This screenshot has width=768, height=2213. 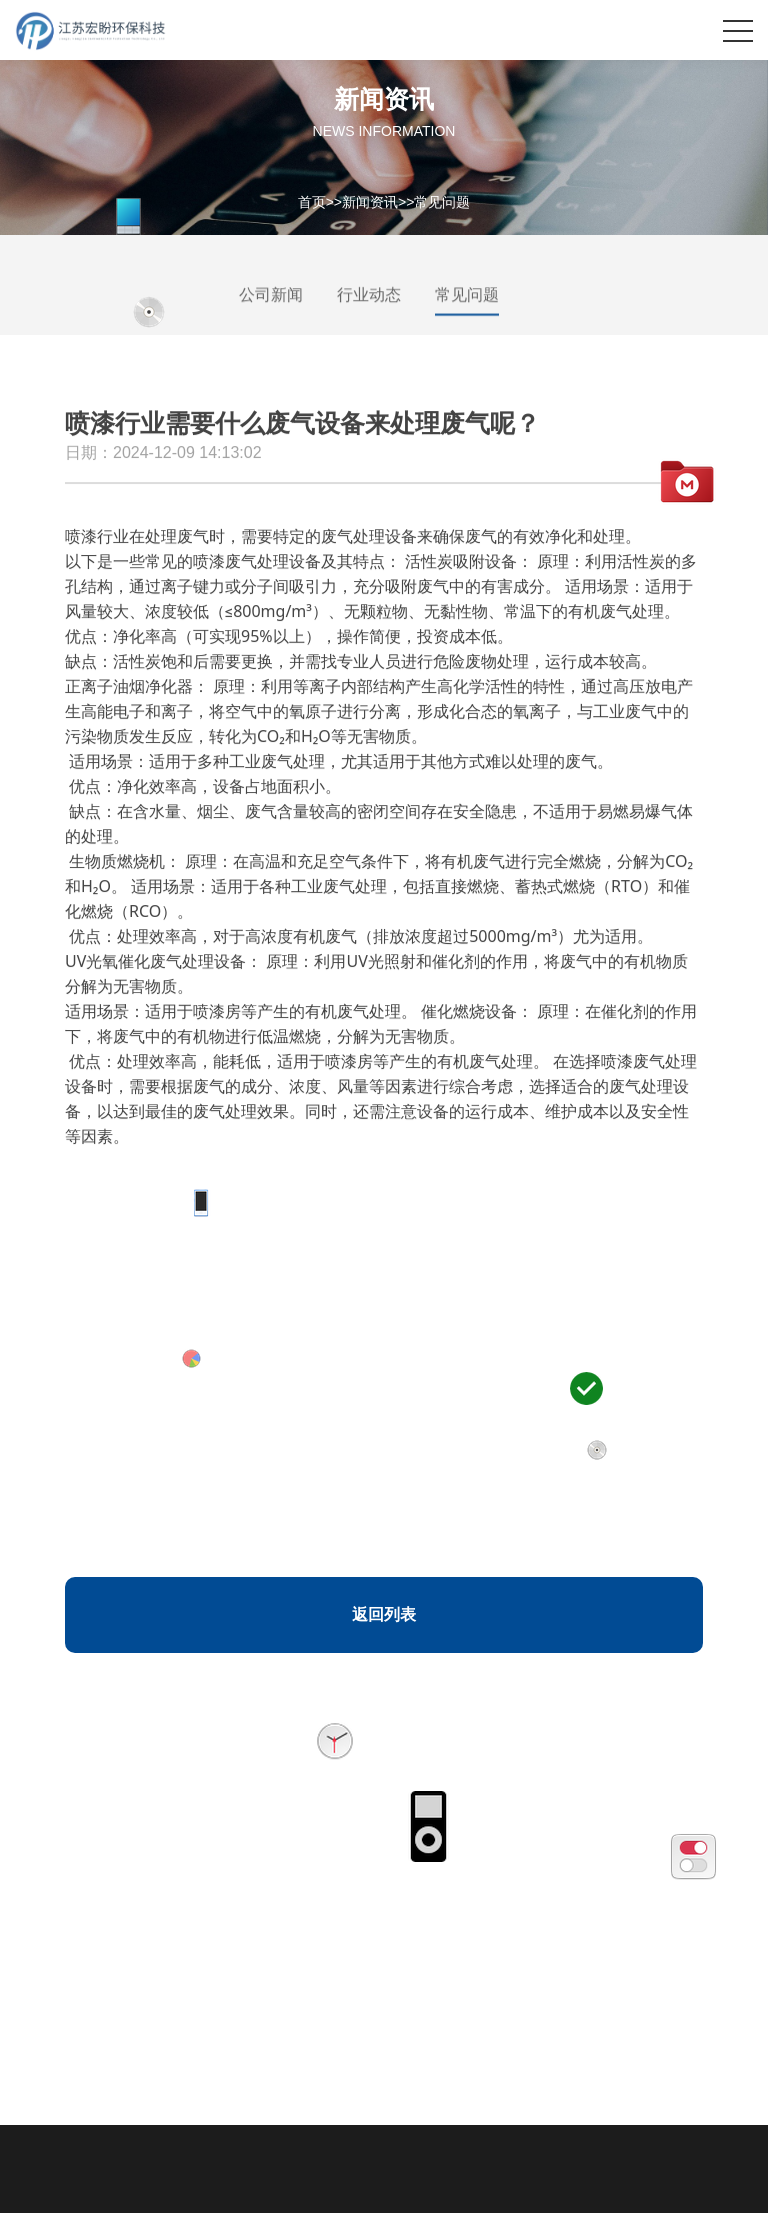 What do you see at coordinates (201, 1203) in the screenshot?
I see `iPod nano device connected` at bounding box center [201, 1203].